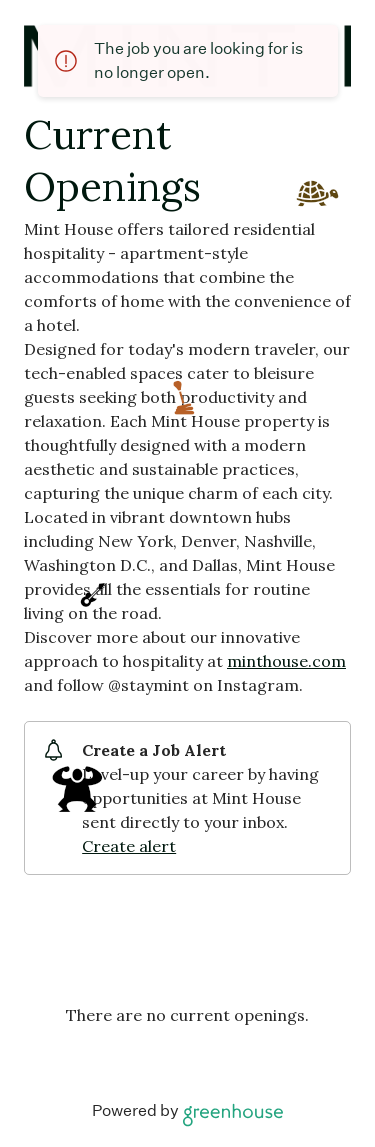  What do you see at coordinates (77, 788) in the screenshot?
I see `indicates strength or power attribute in a game` at bounding box center [77, 788].